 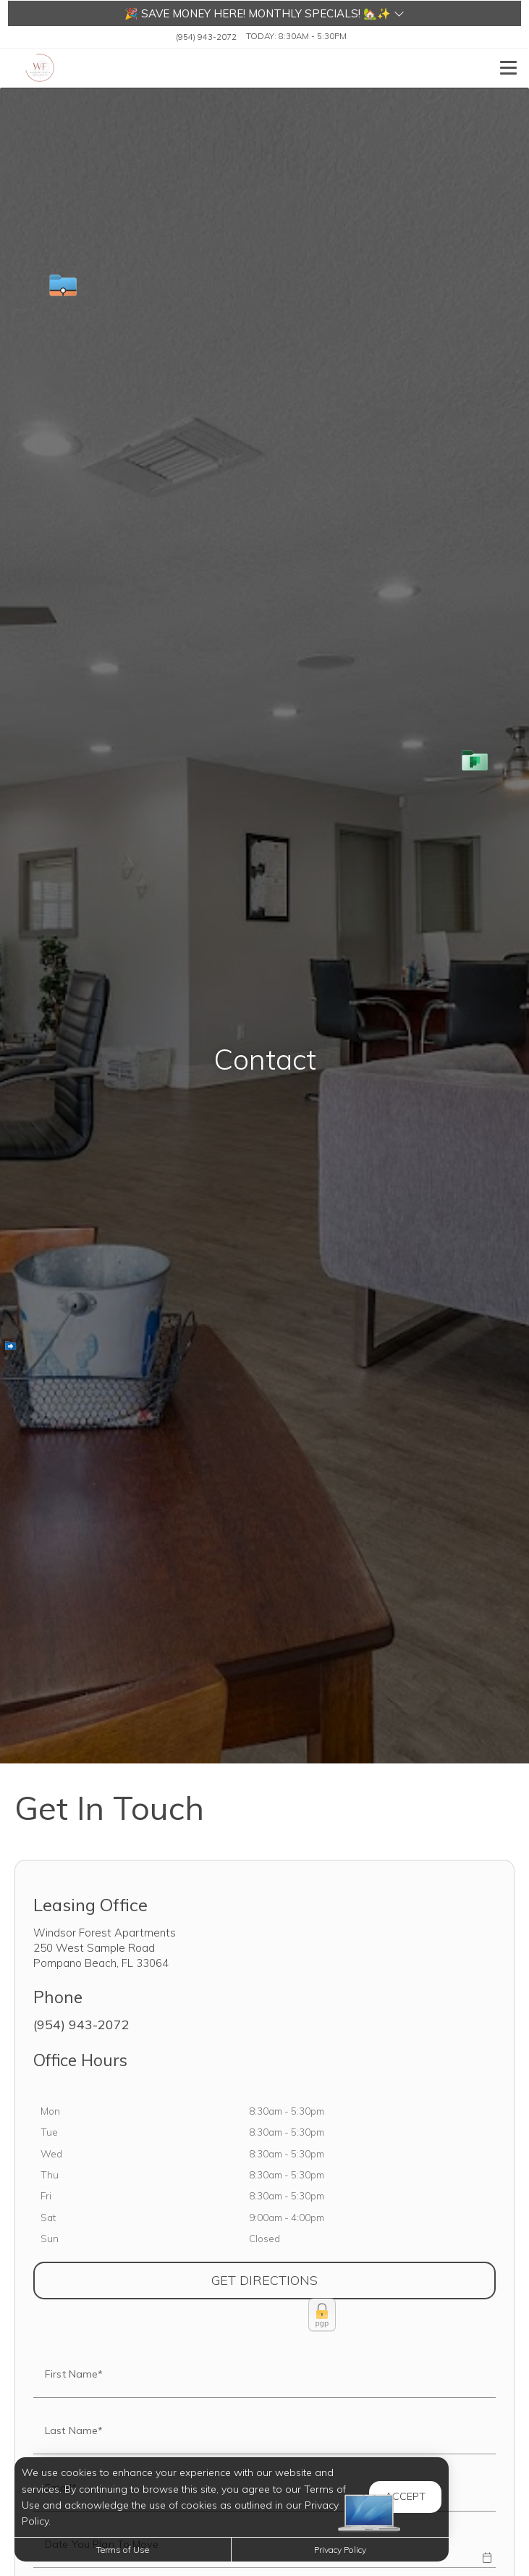 What do you see at coordinates (322, 2315) in the screenshot?
I see `indicates a PGP-encrypted file` at bounding box center [322, 2315].